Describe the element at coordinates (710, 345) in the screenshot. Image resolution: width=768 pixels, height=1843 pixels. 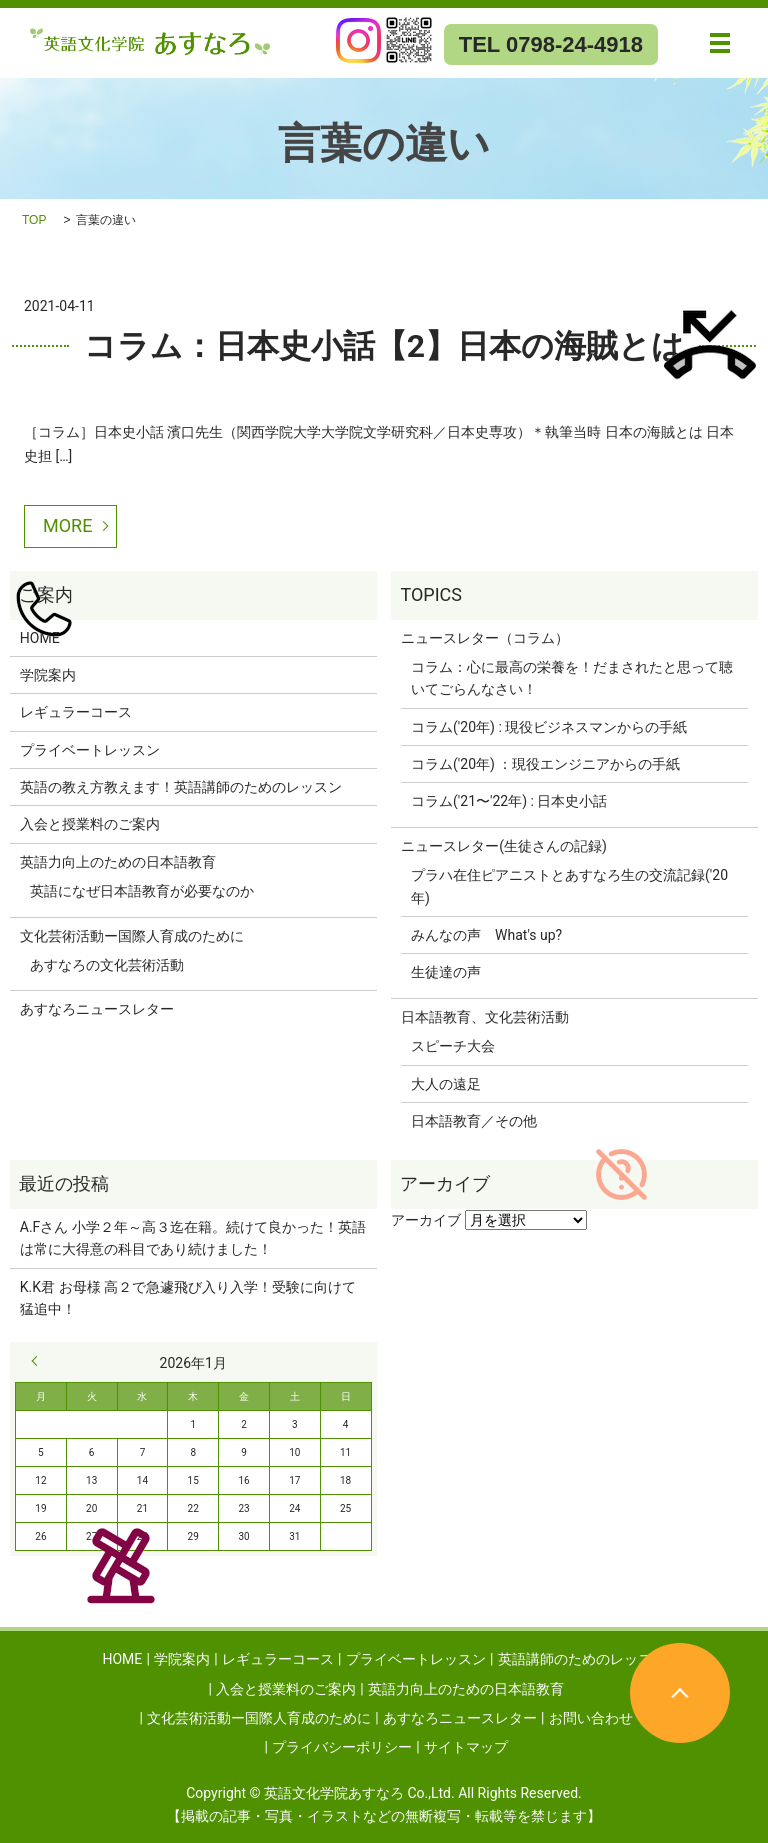
I see `indicates a missed phone call` at that location.